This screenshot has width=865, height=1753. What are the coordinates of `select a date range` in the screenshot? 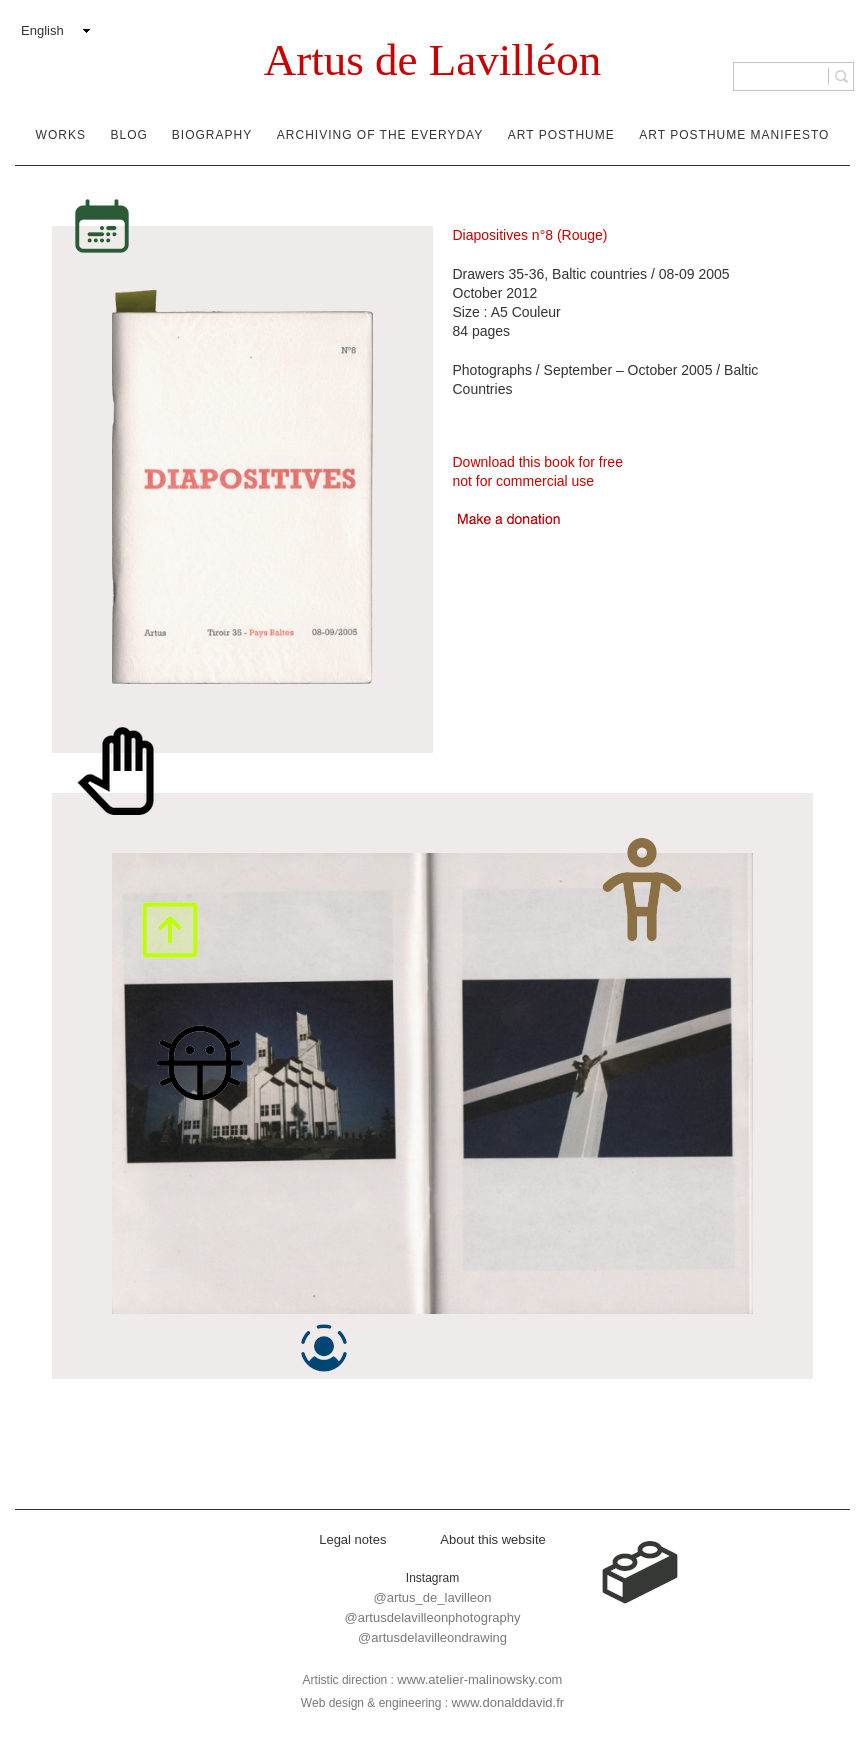 It's located at (102, 226).